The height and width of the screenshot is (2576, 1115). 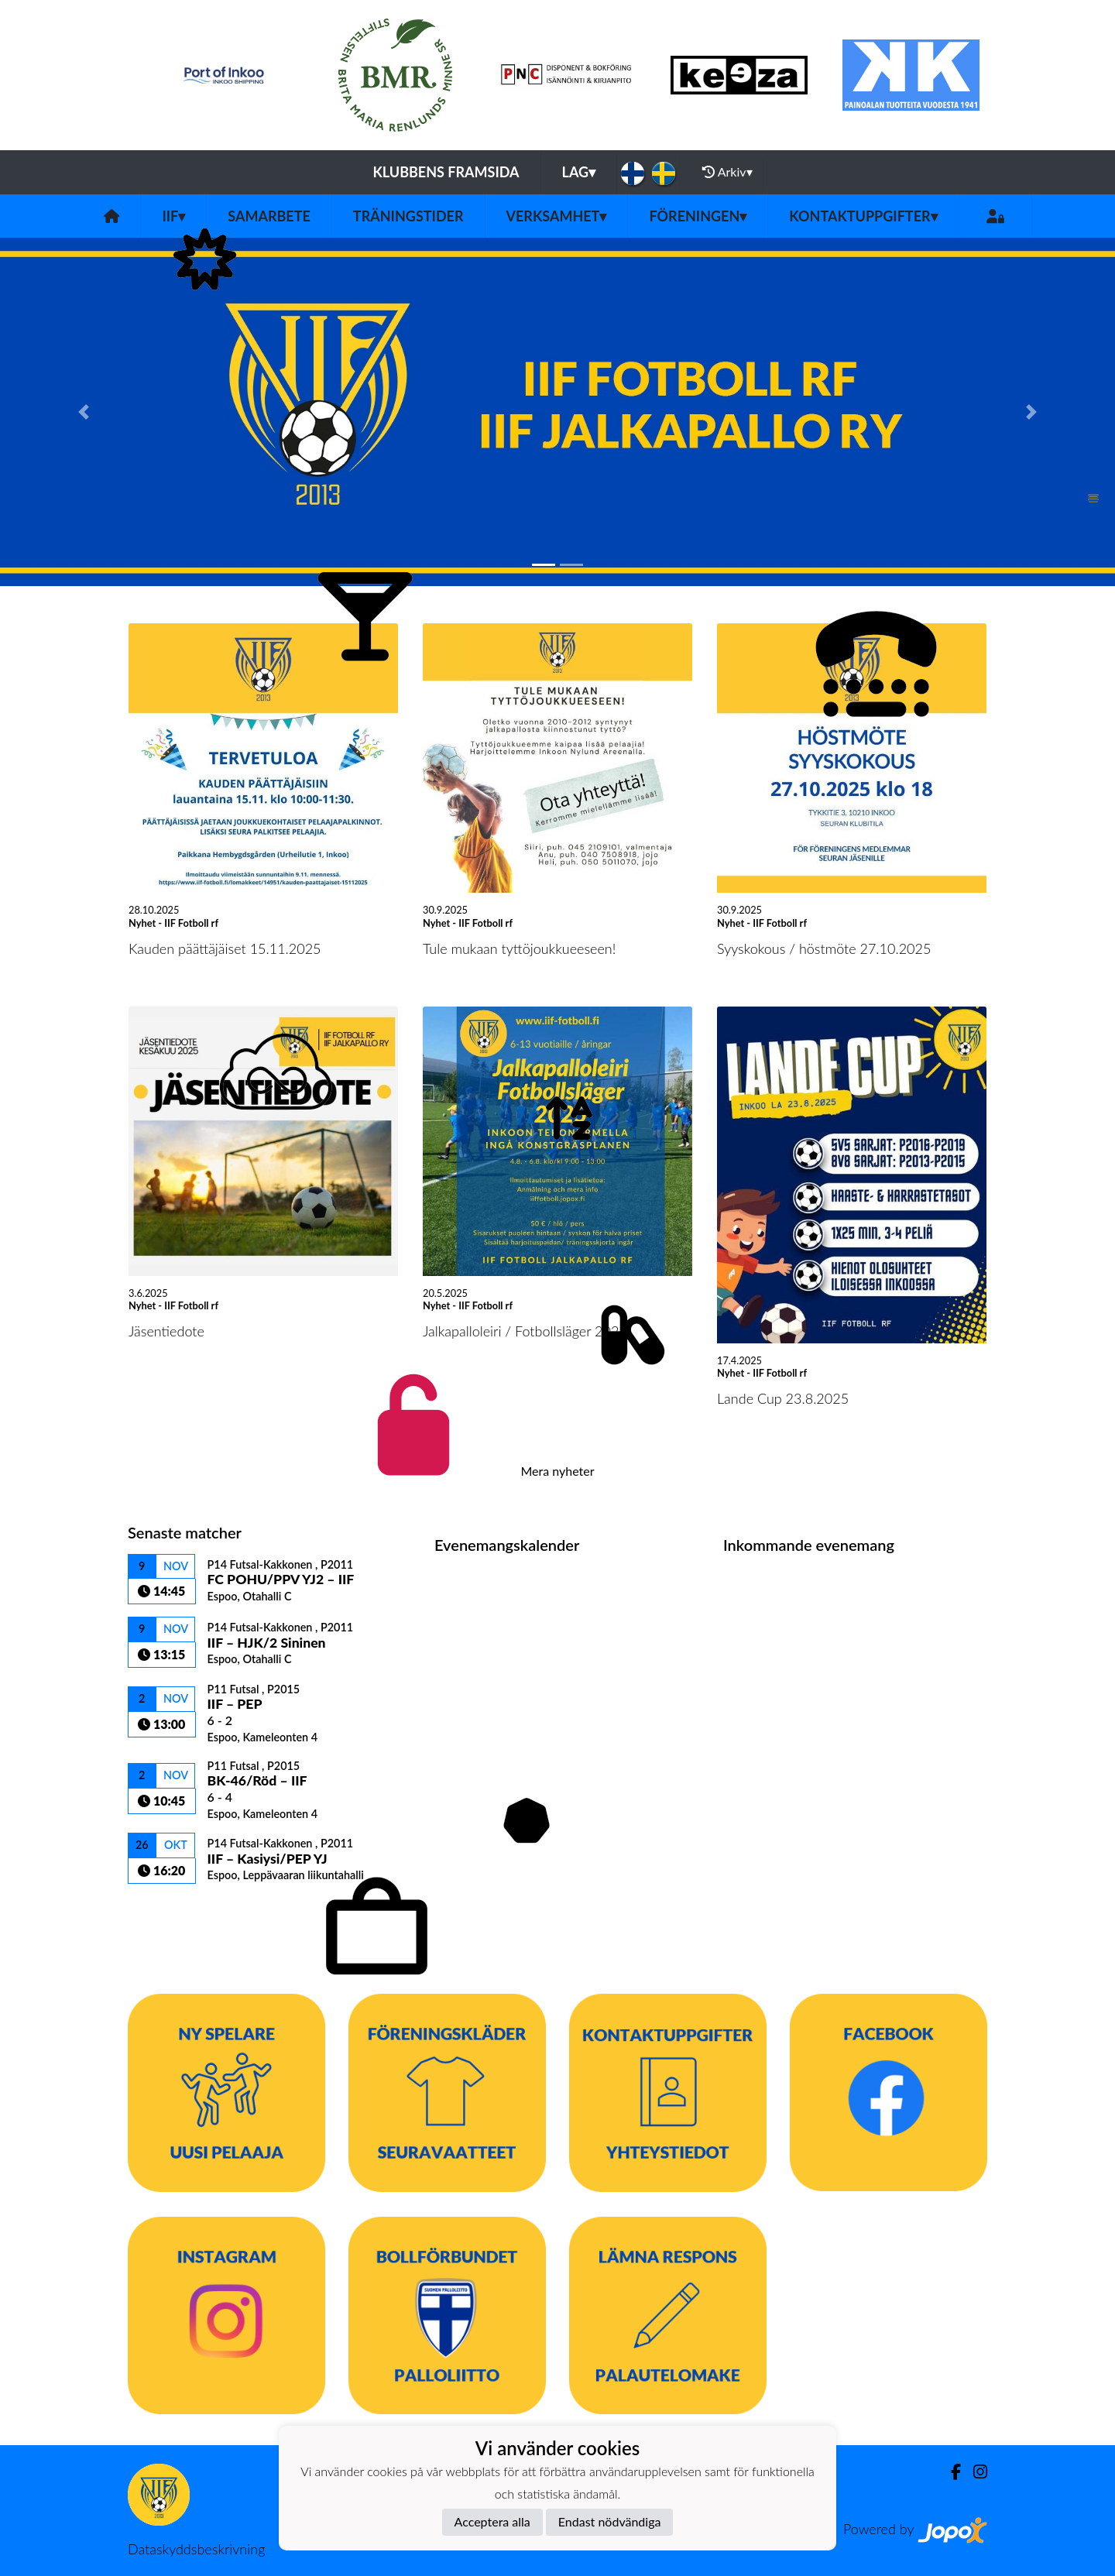 I want to click on open jsfiddle code editor, so click(x=276, y=1072).